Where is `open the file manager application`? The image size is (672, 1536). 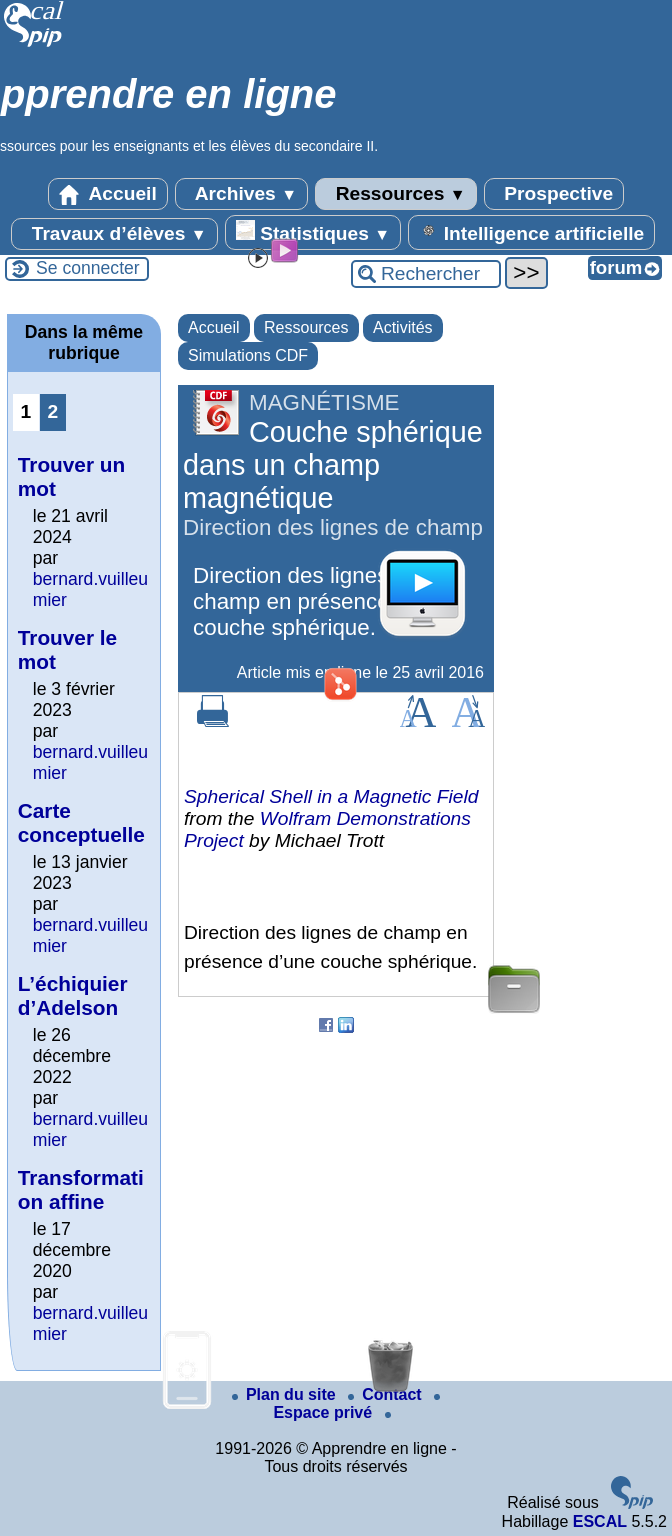 open the file manager application is located at coordinates (514, 989).